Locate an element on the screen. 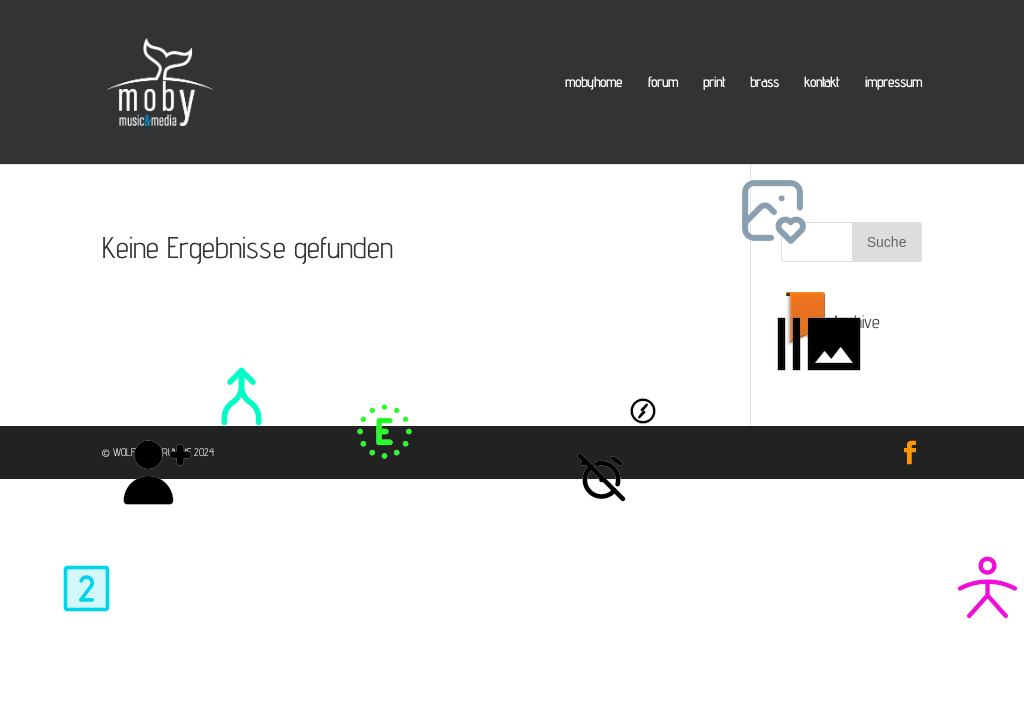  disable or turn off alarm is located at coordinates (601, 477).